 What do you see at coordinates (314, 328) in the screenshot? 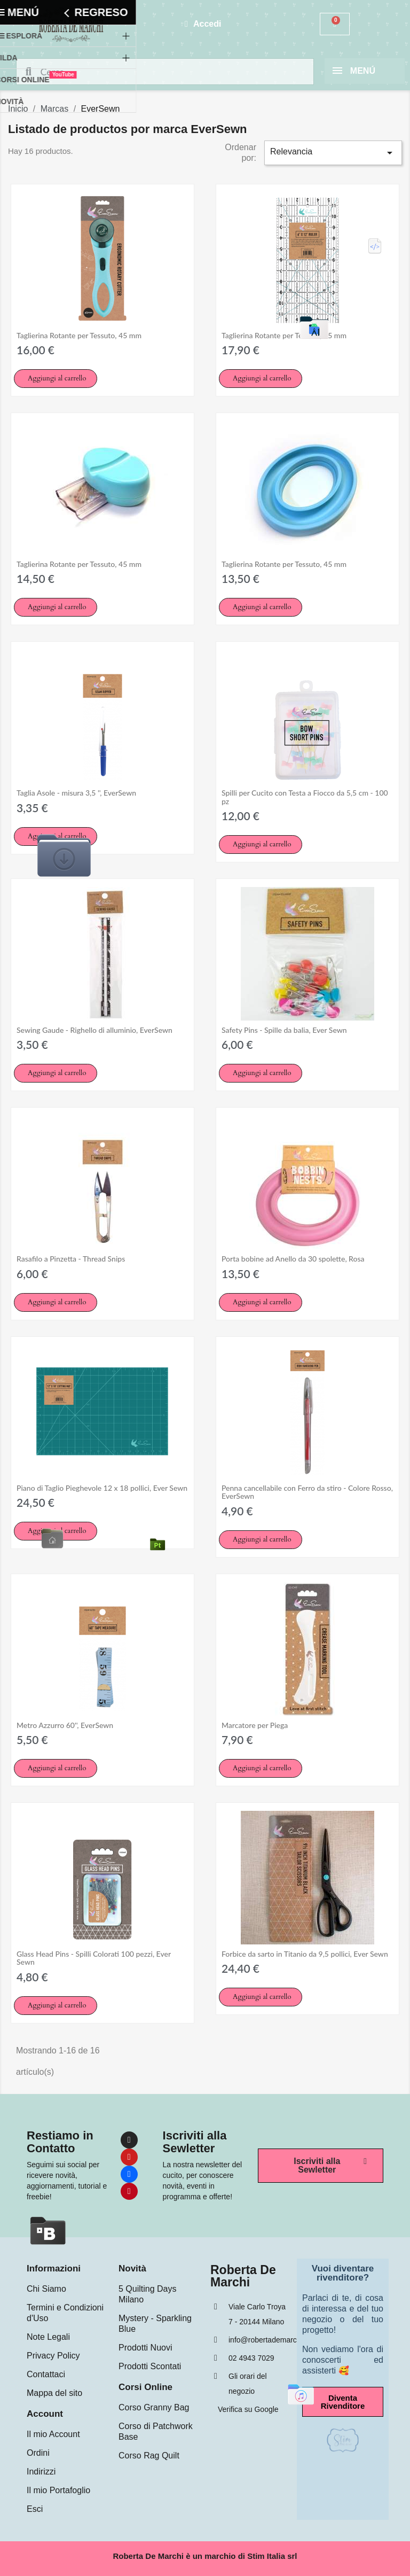
I see `open android studio projects folder` at bounding box center [314, 328].